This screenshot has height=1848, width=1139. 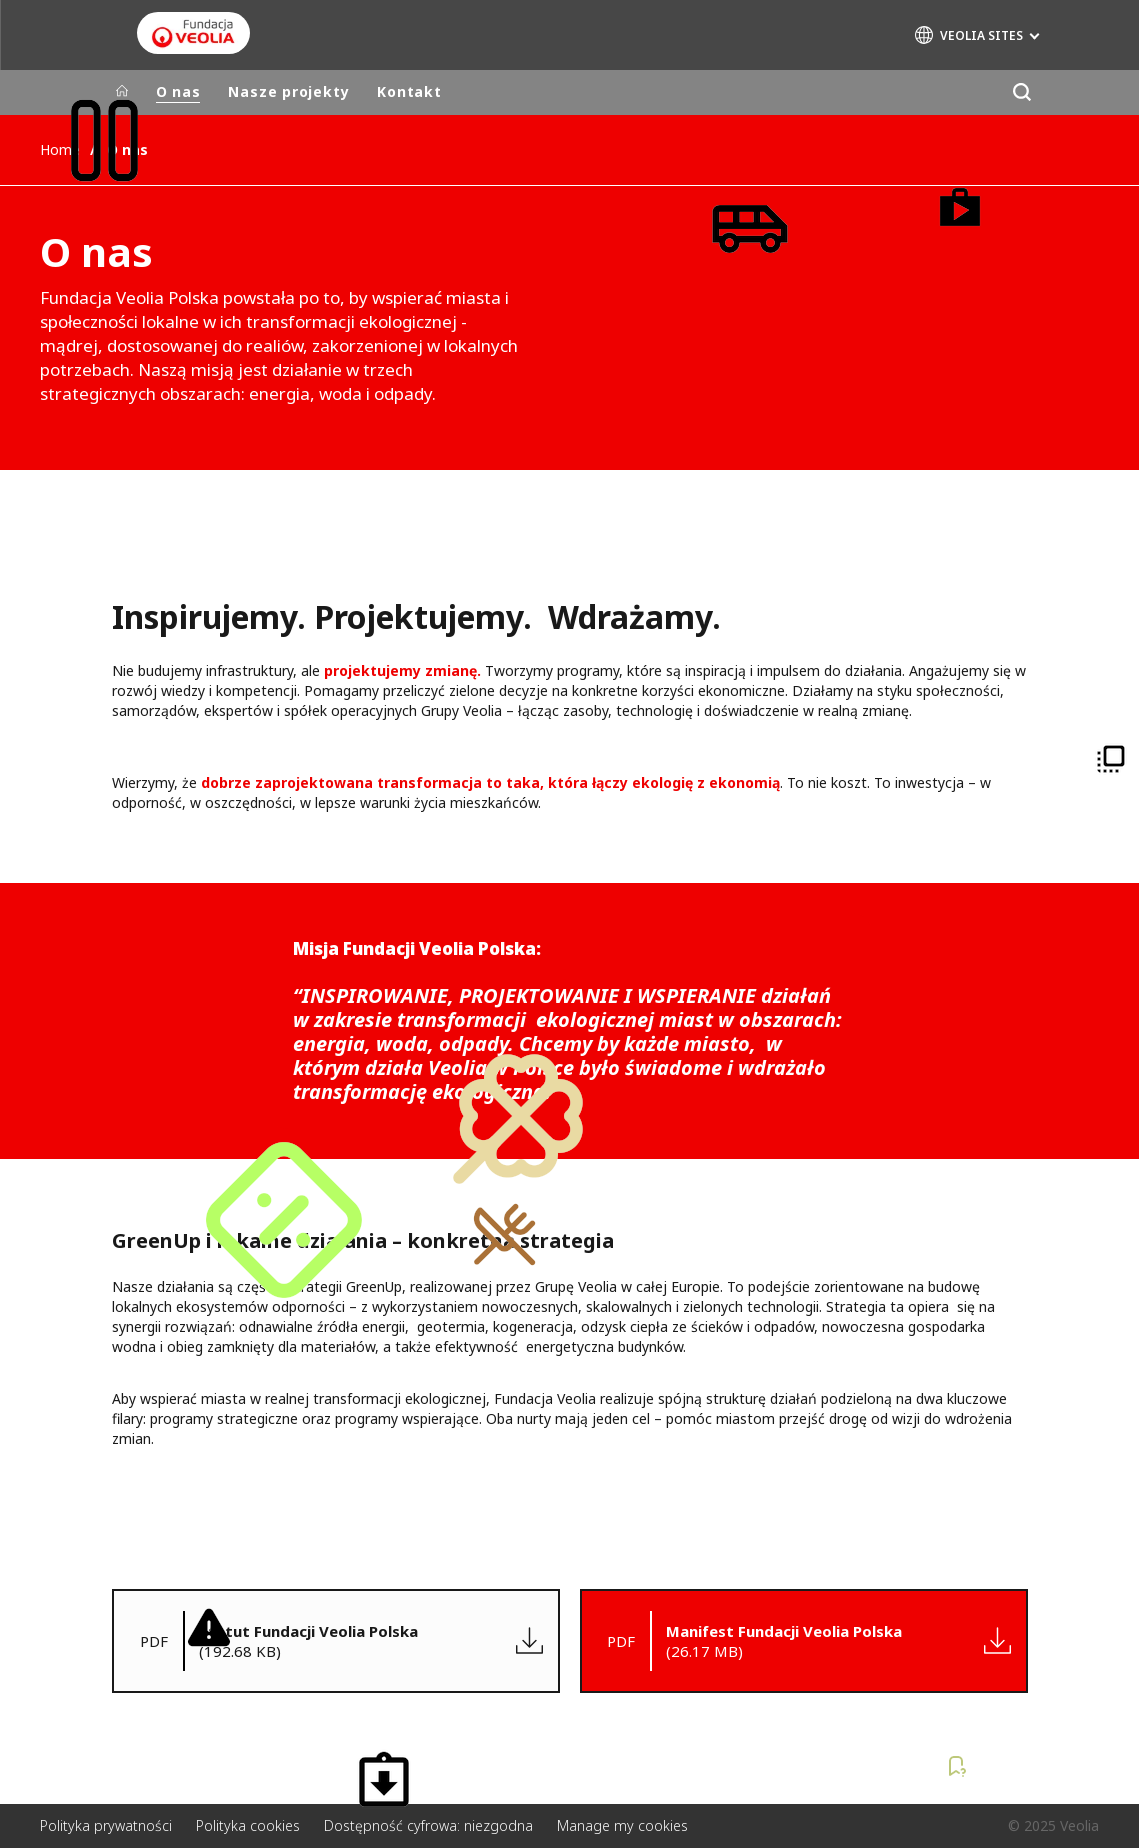 I want to click on indicates a lucky or bonus reward feature, so click(x=521, y=1116).